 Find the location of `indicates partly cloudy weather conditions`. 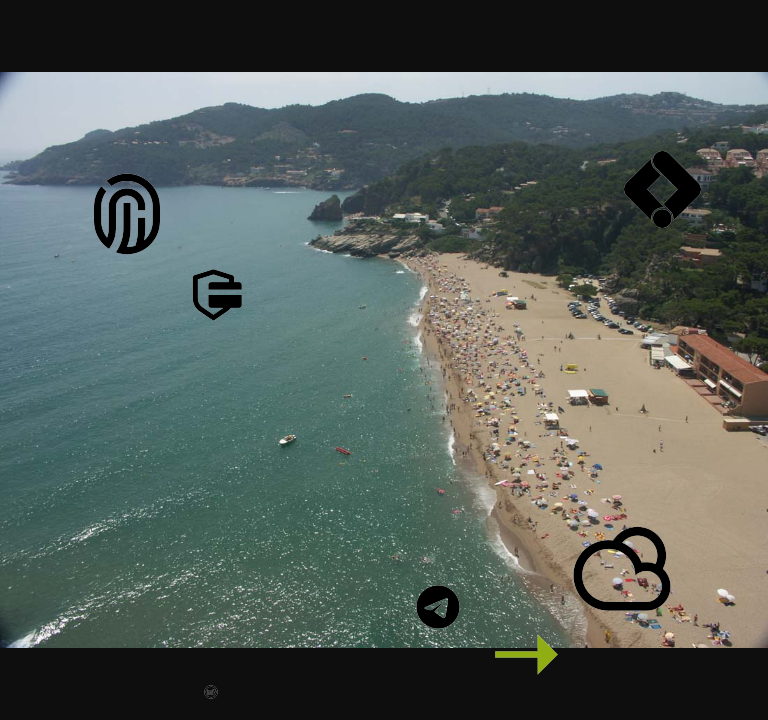

indicates partly cloudy weather conditions is located at coordinates (622, 571).